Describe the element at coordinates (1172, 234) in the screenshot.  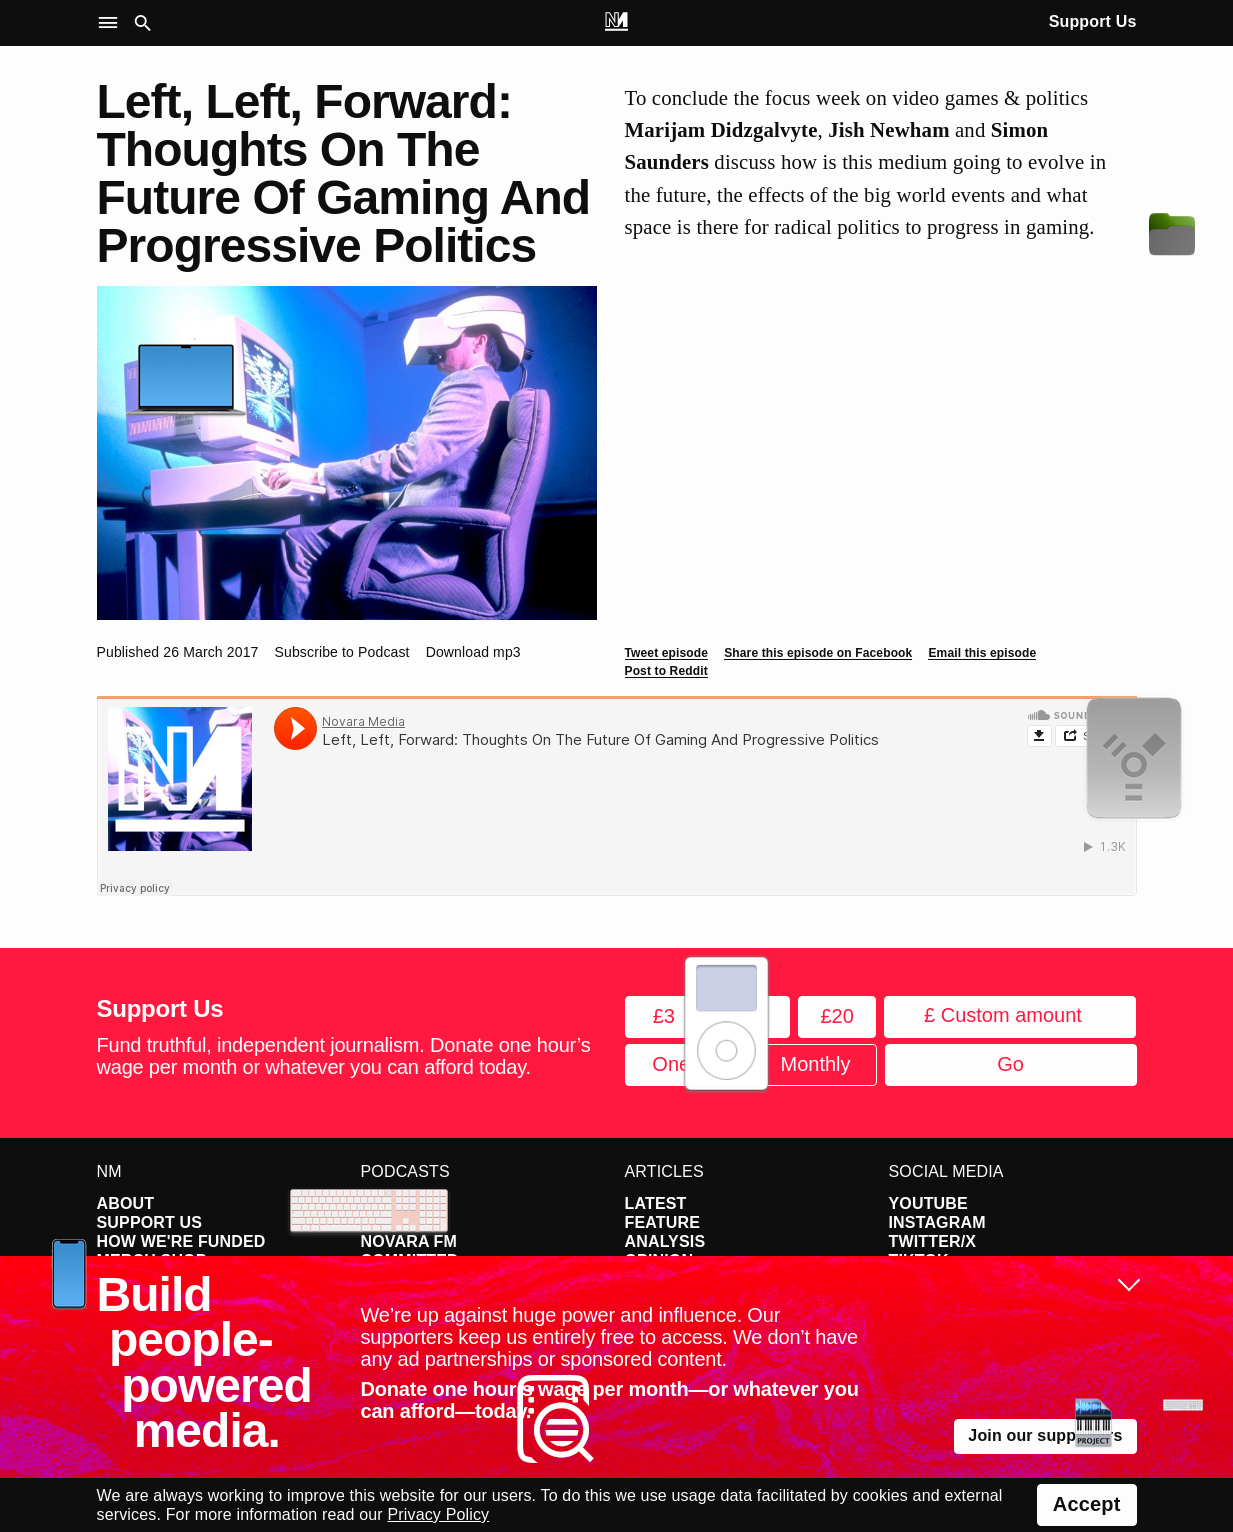
I see `folder ready to accept dragged files` at that location.